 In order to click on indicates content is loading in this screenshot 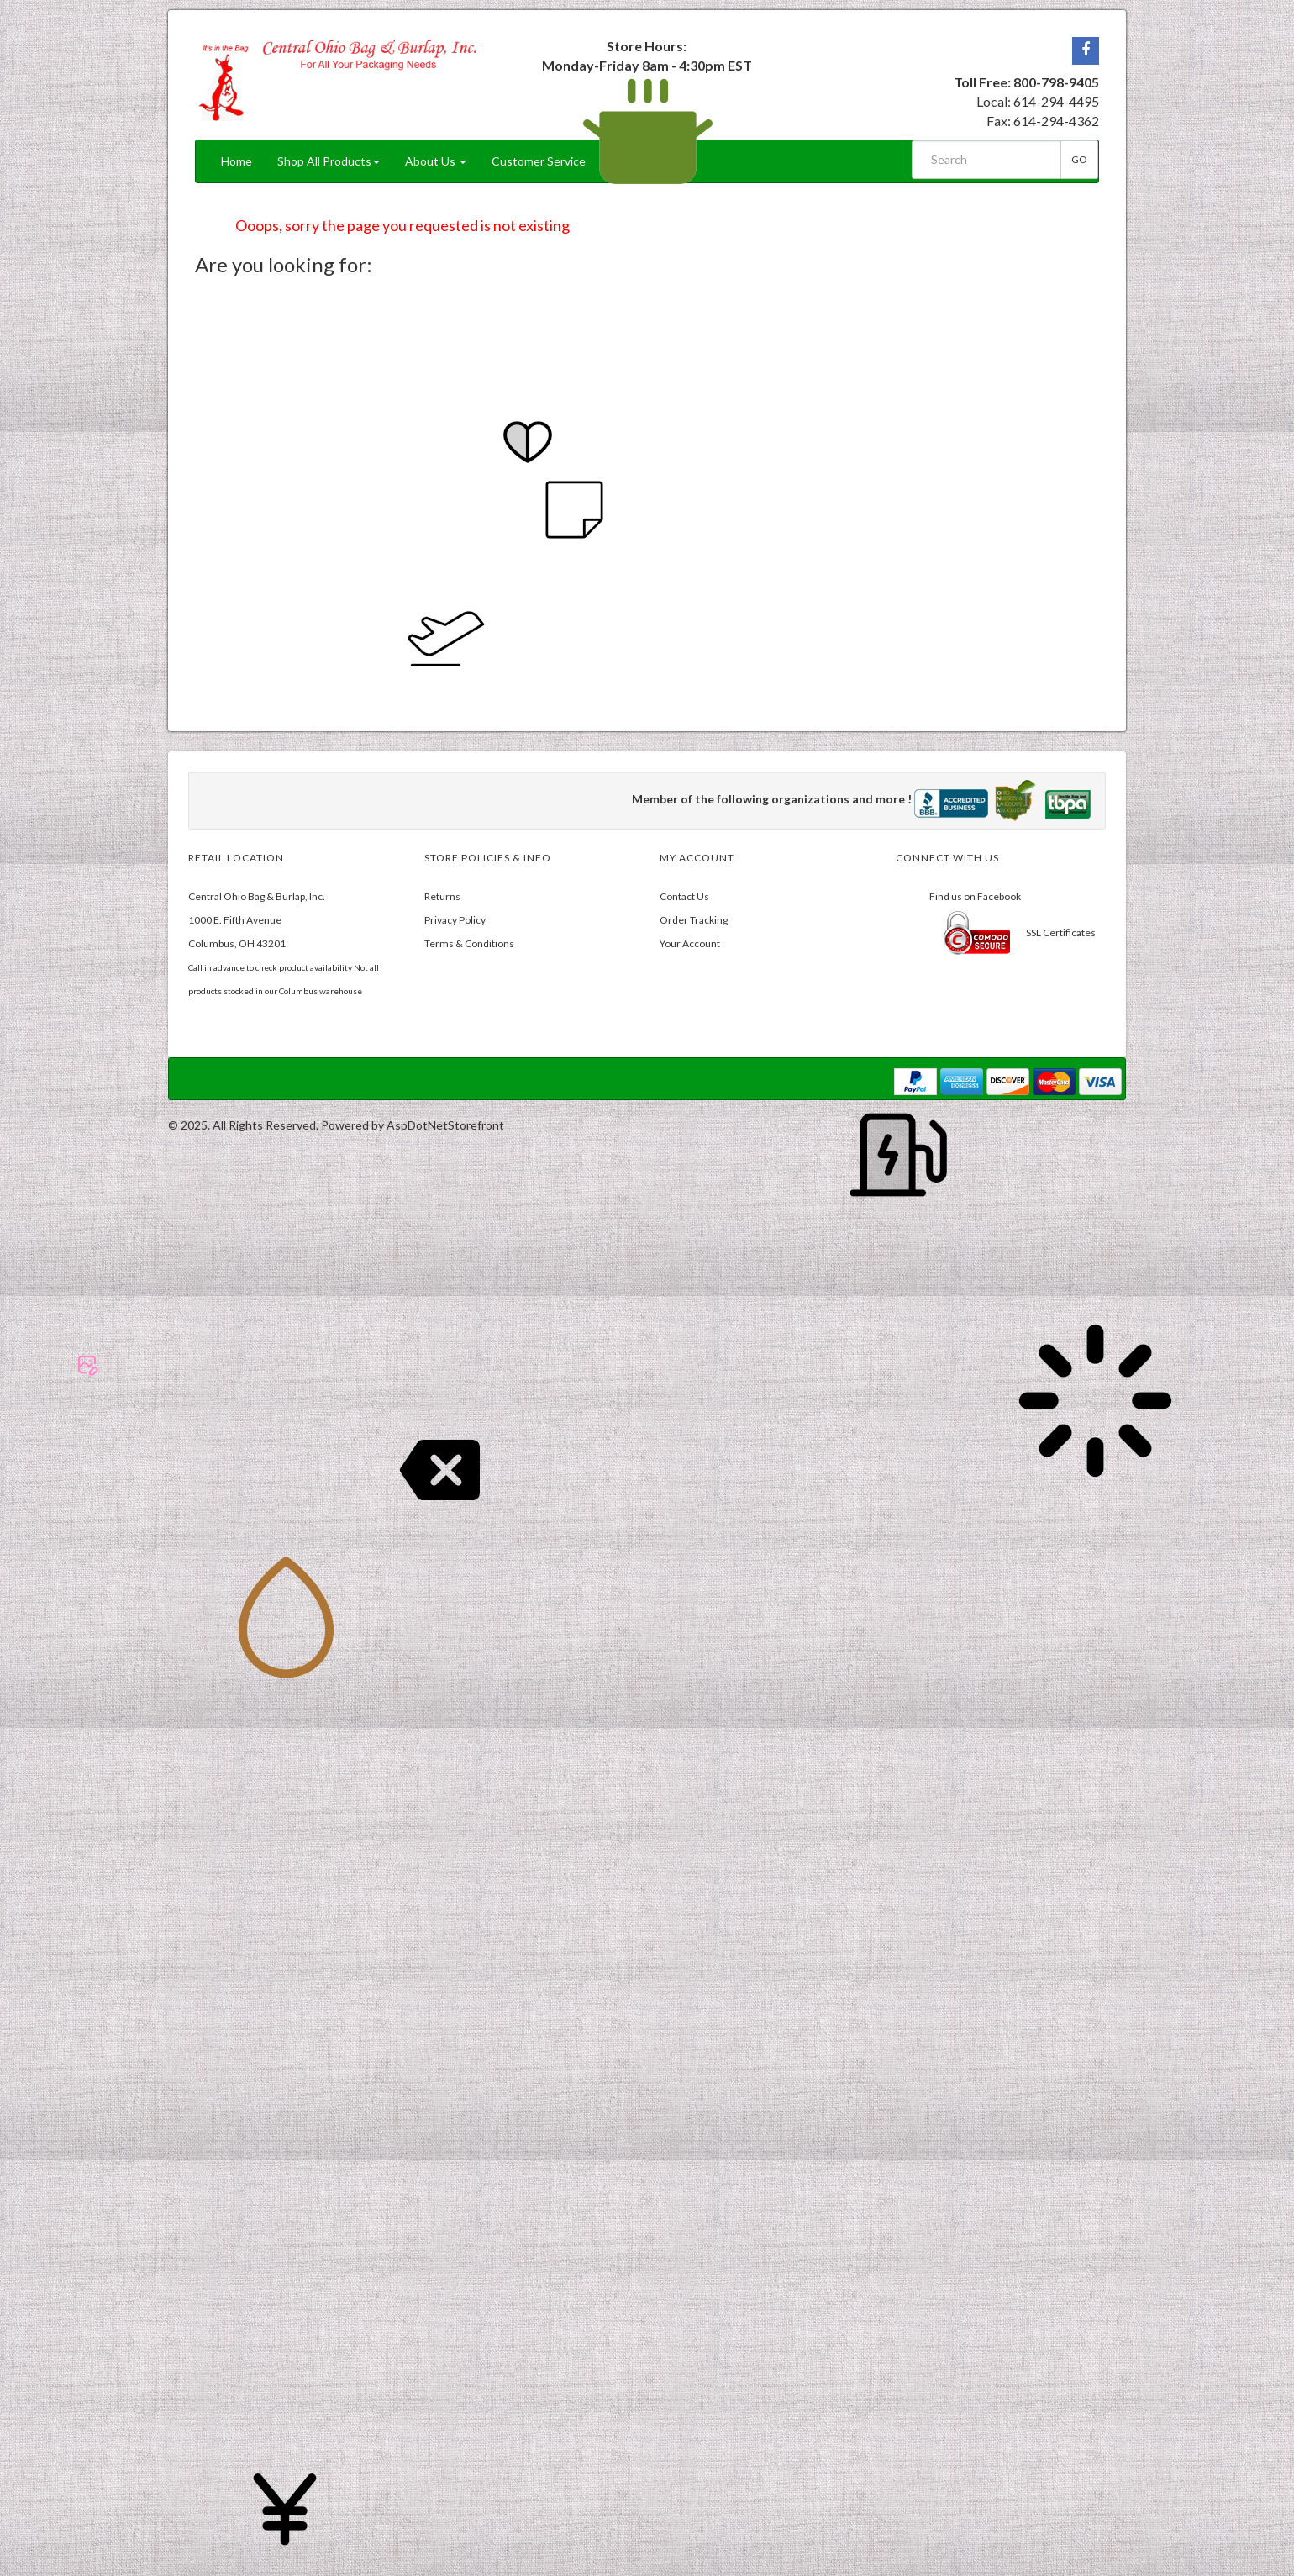, I will do `click(1095, 1400)`.